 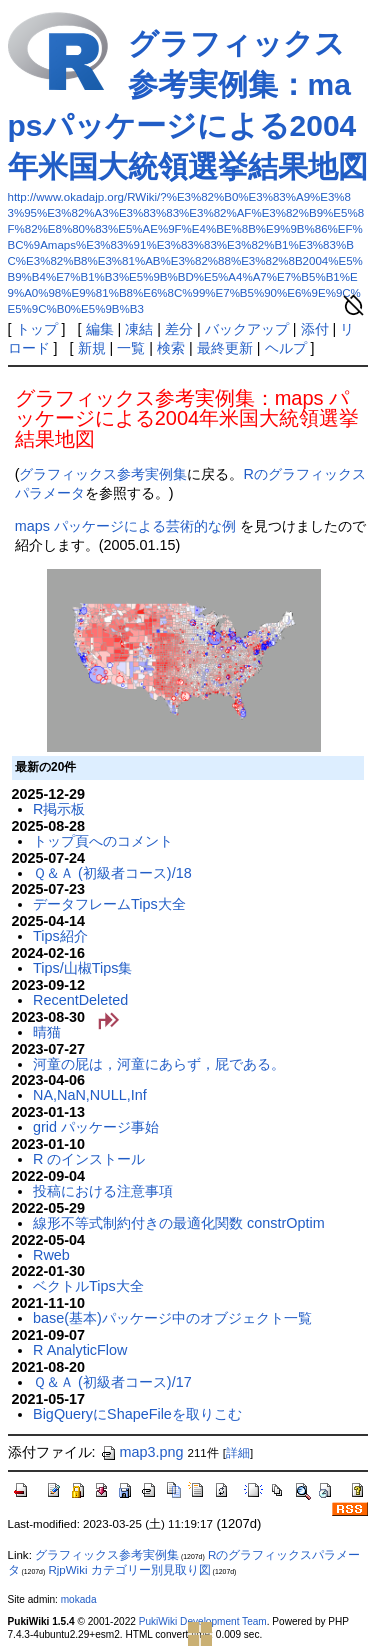 I want to click on disable blur effect, so click(x=353, y=305).